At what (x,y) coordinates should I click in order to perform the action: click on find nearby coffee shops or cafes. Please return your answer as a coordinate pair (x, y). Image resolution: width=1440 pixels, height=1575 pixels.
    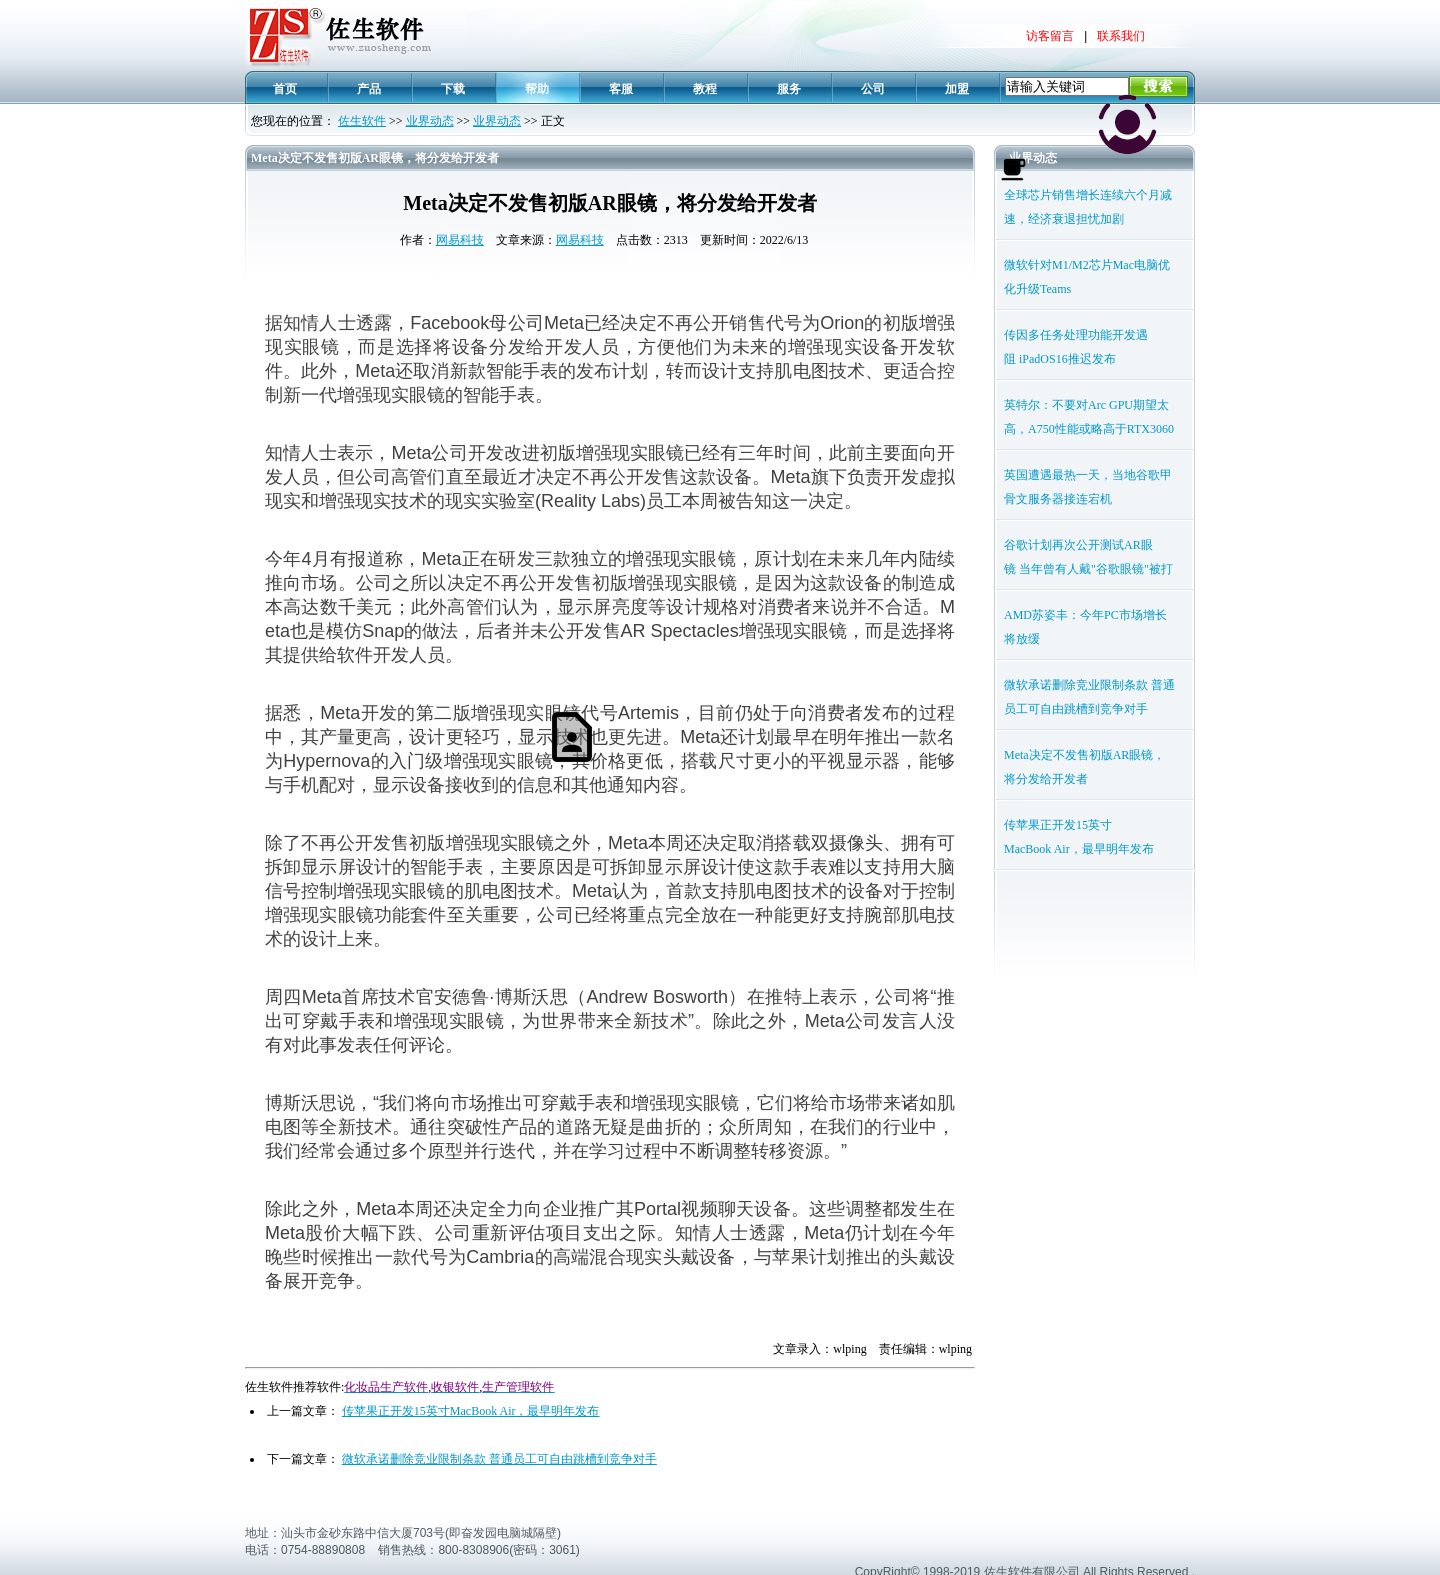
    Looking at the image, I should click on (1013, 169).